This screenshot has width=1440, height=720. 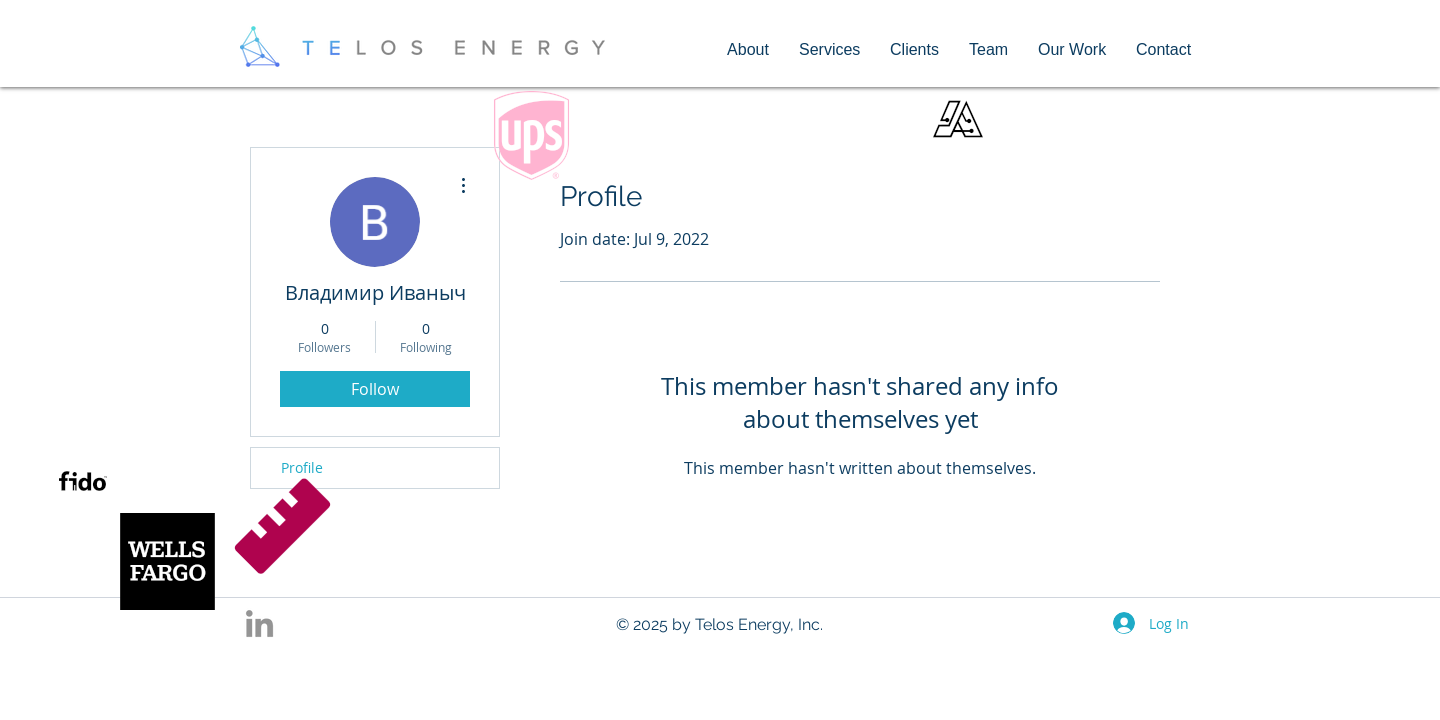 I want to click on open the Wells Fargo banking app, so click(x=167, y=561).